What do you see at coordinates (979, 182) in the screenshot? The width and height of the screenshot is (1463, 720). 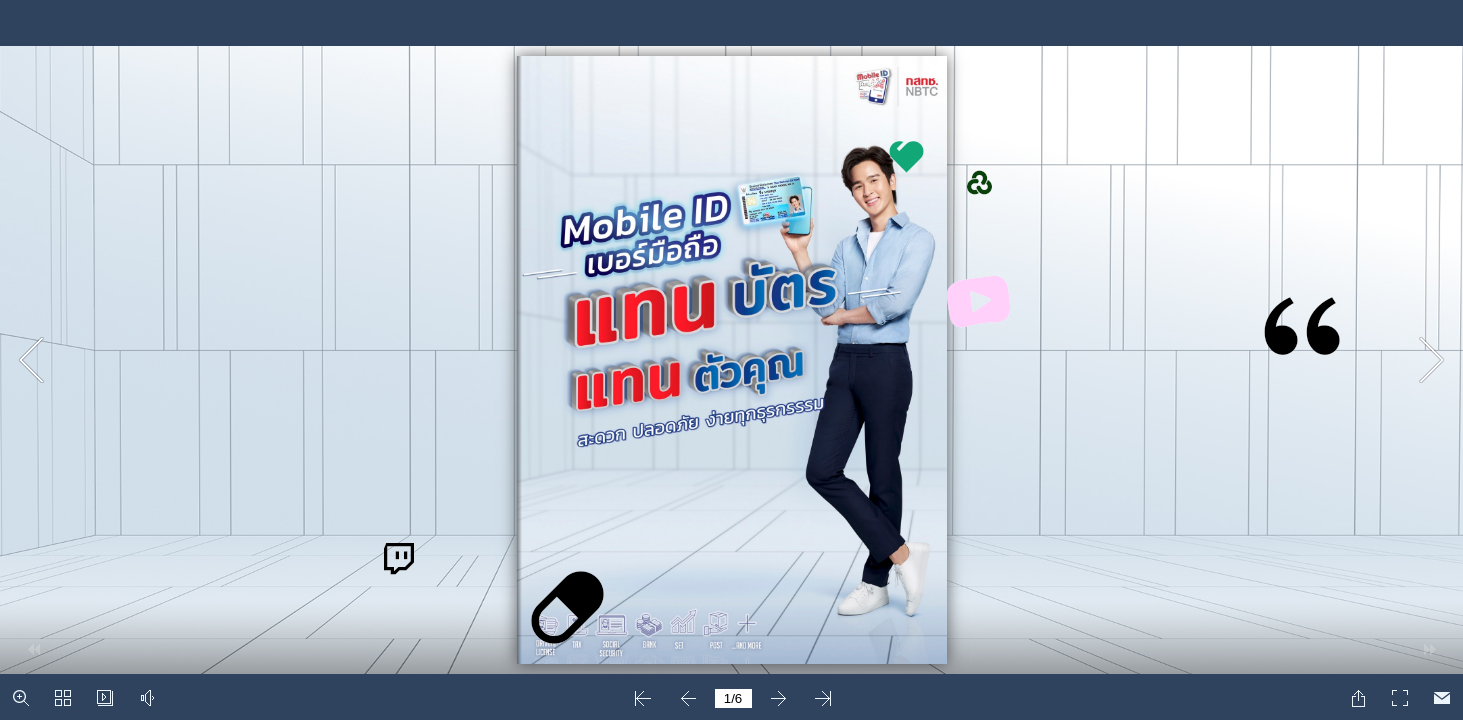 I see `rclone cloud sync application` at bounding box center [979, 182].